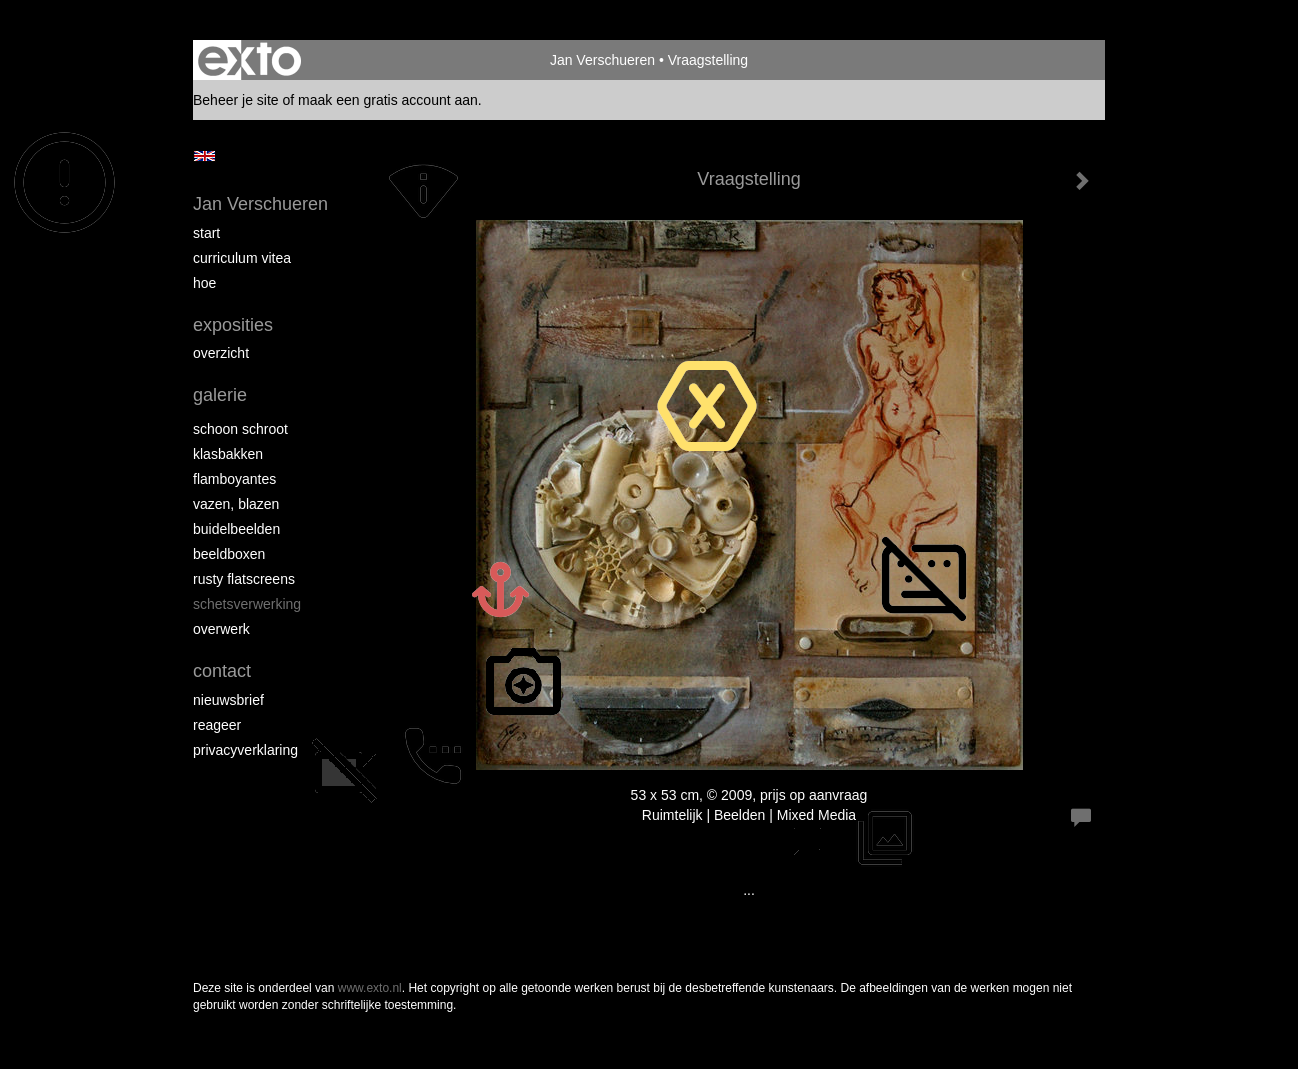  Describe the element at coordinates (345, 772) in the screenshot. I see `turn off camera or video` at that location.